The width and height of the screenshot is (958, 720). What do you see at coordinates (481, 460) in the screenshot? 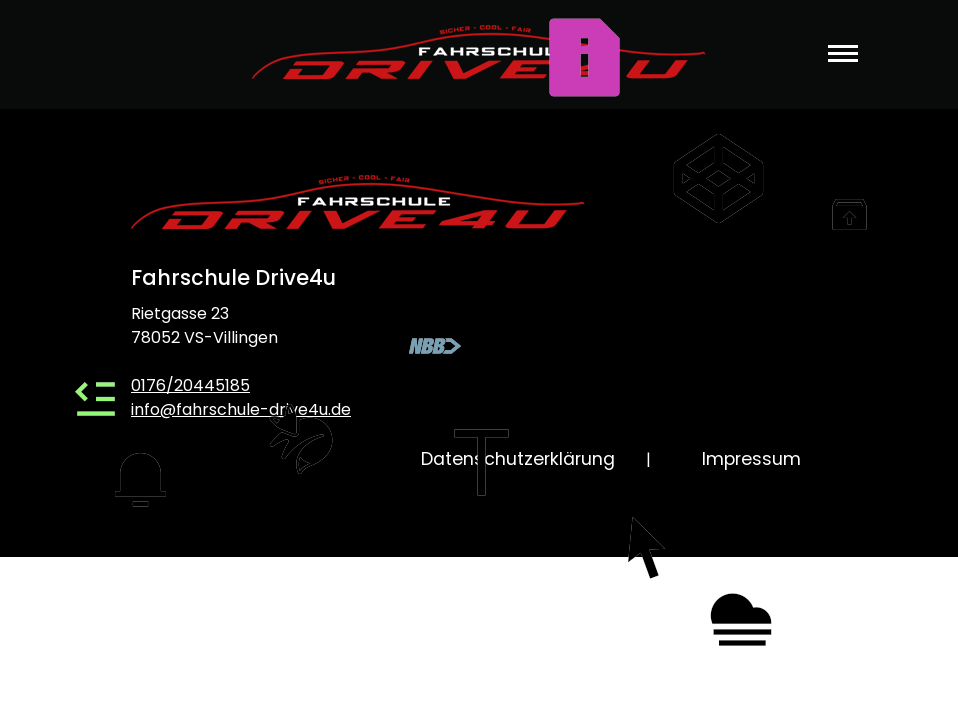
I see `insert or edit text` at bounding box center [481, 460].